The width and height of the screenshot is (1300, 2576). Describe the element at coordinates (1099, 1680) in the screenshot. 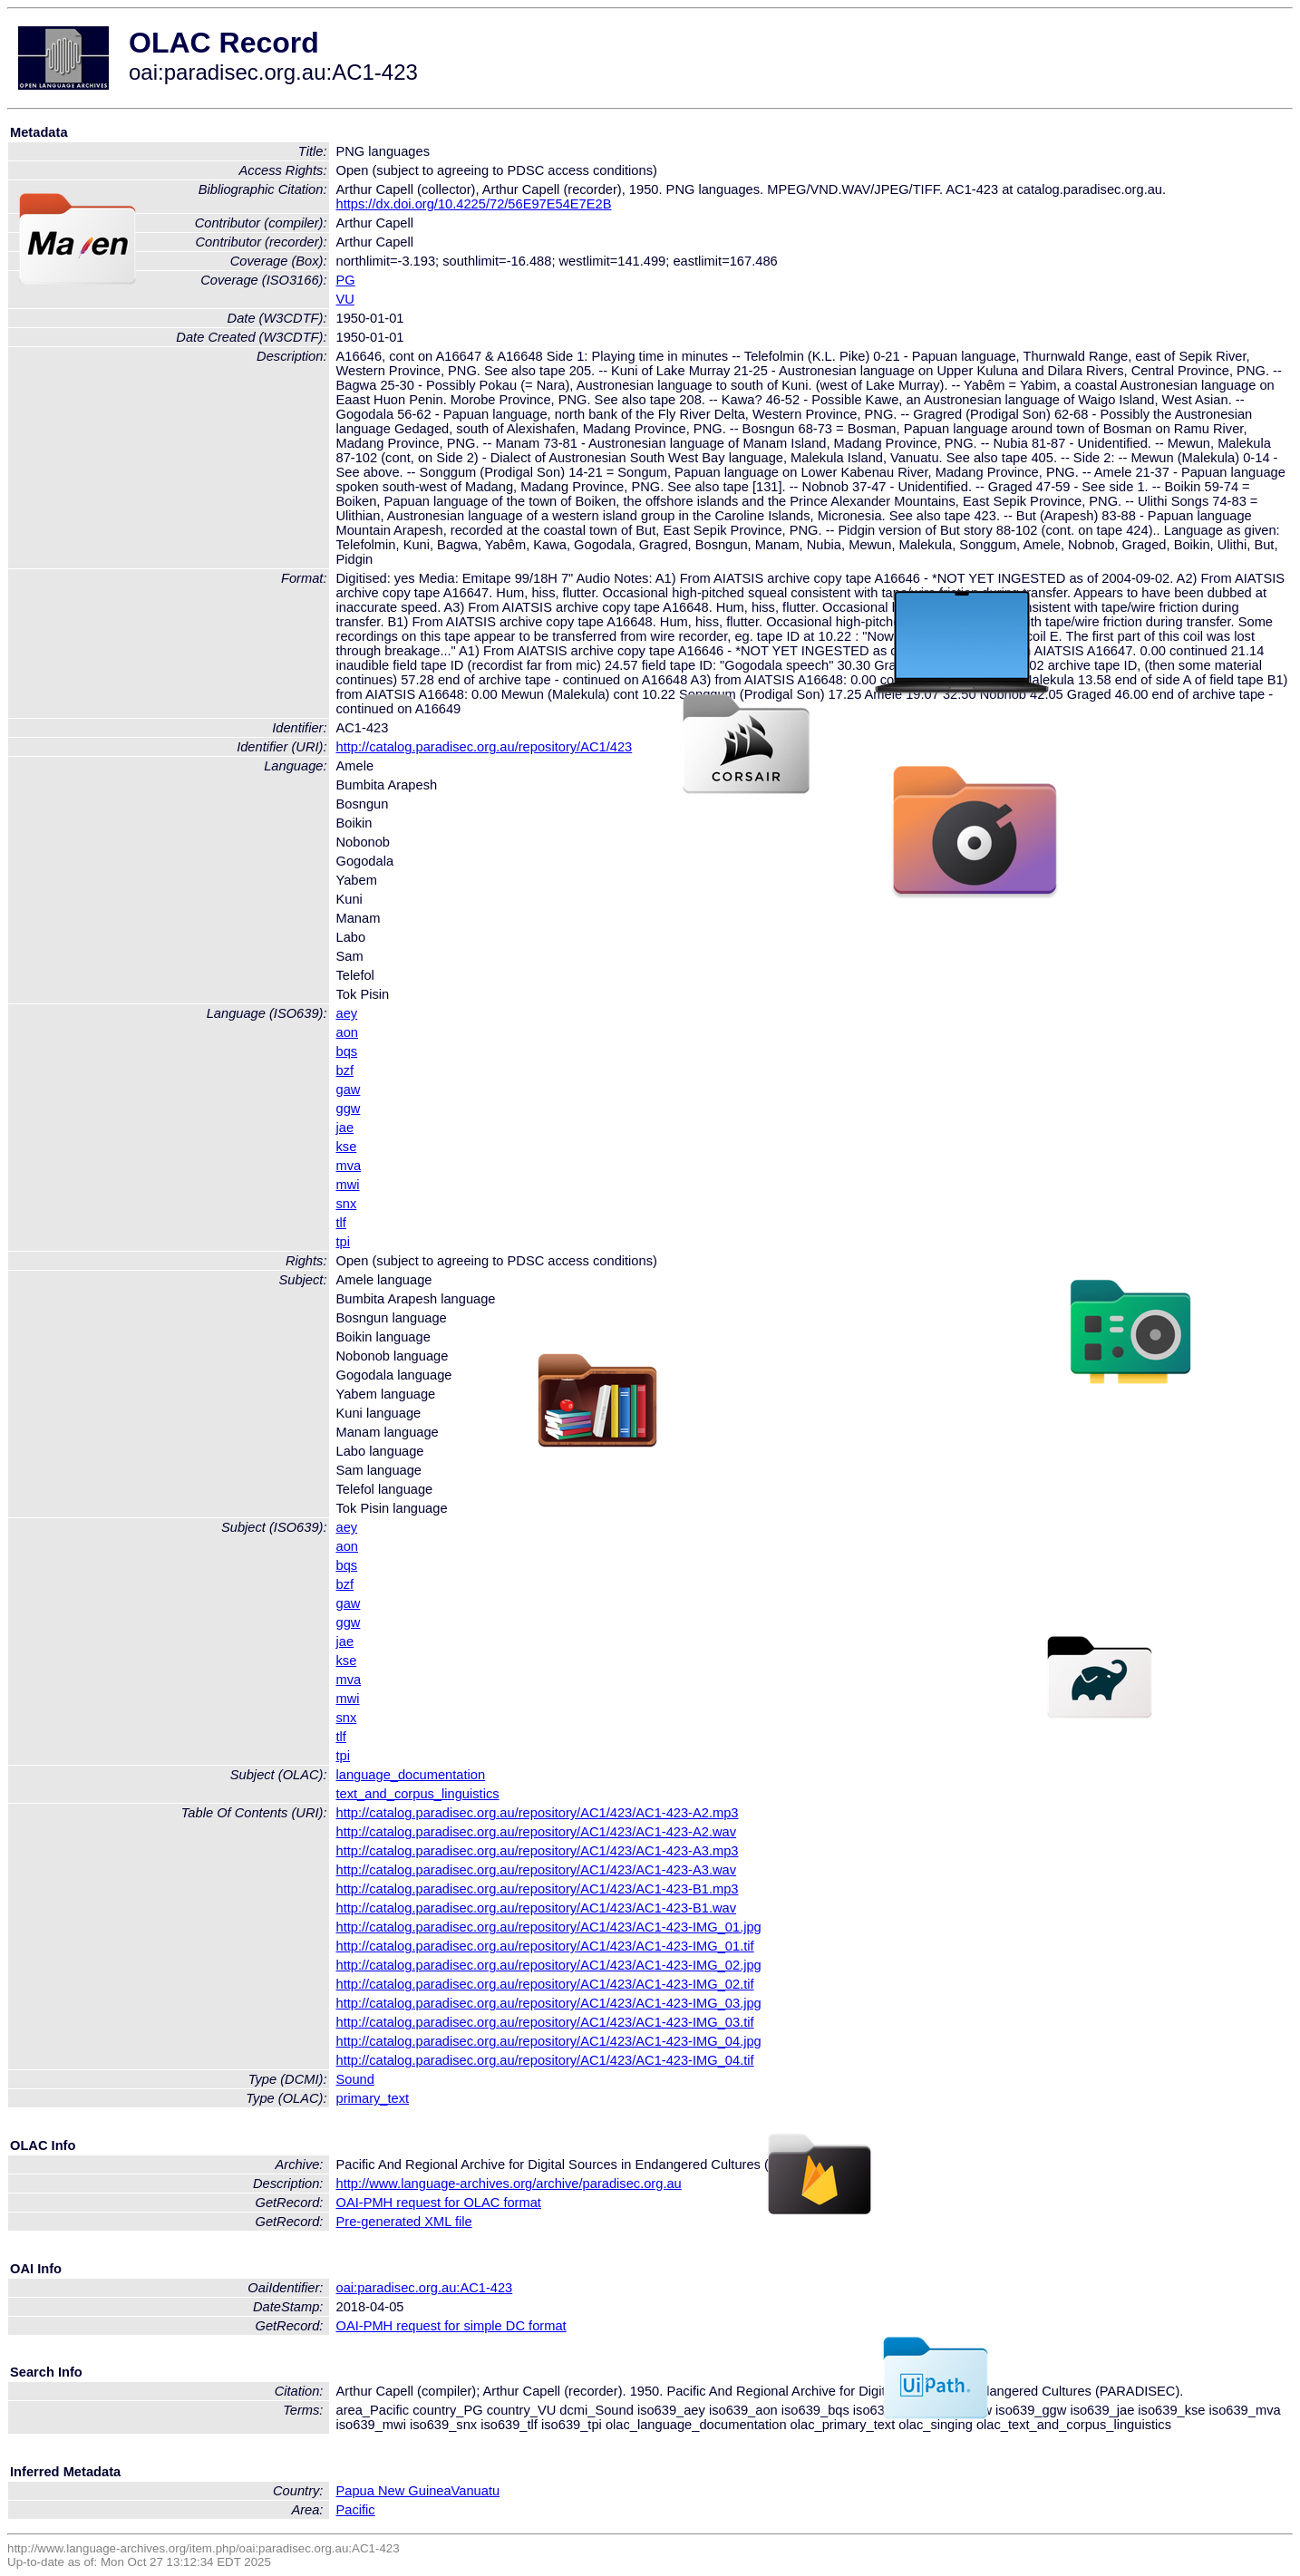

I see `folder containing gradle build files` at that location.